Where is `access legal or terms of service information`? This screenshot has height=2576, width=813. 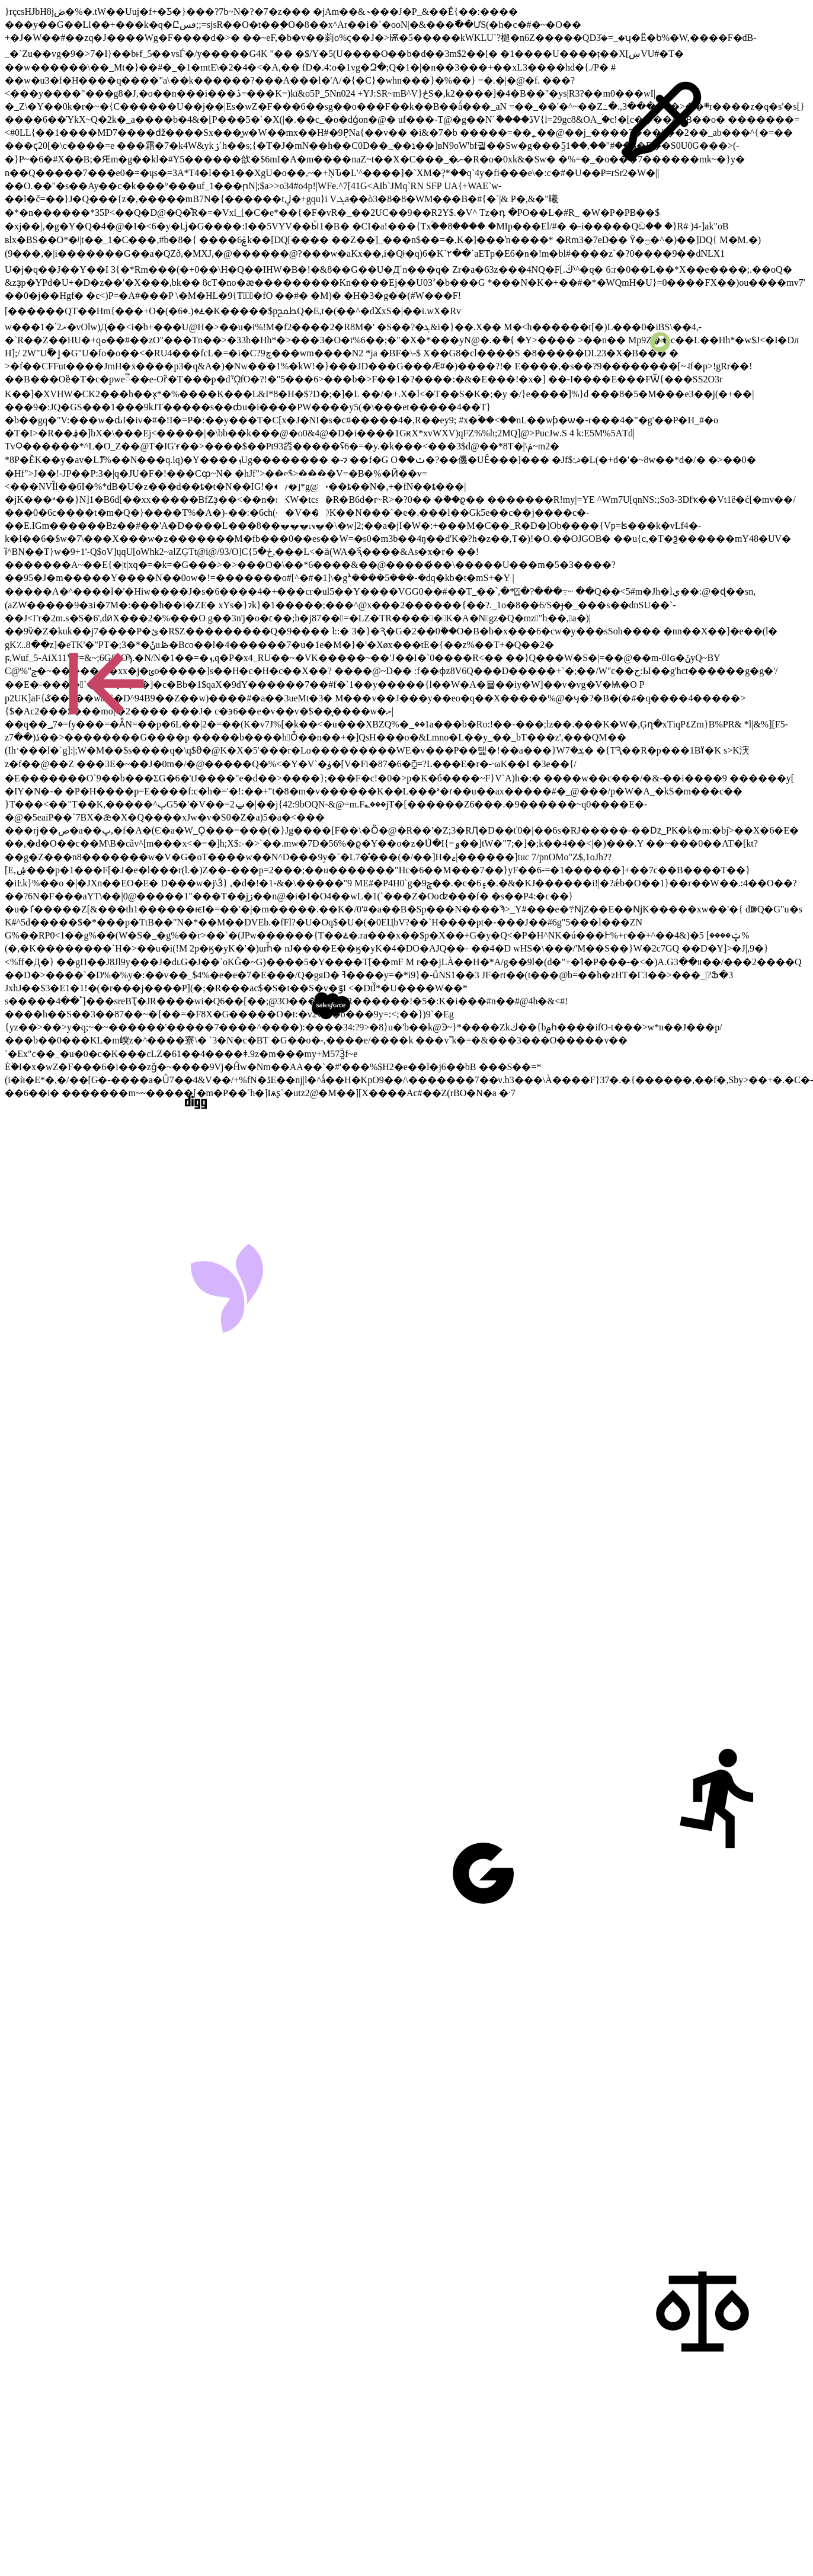 access legal or terms of service information is located at coordinates (702, 2313).